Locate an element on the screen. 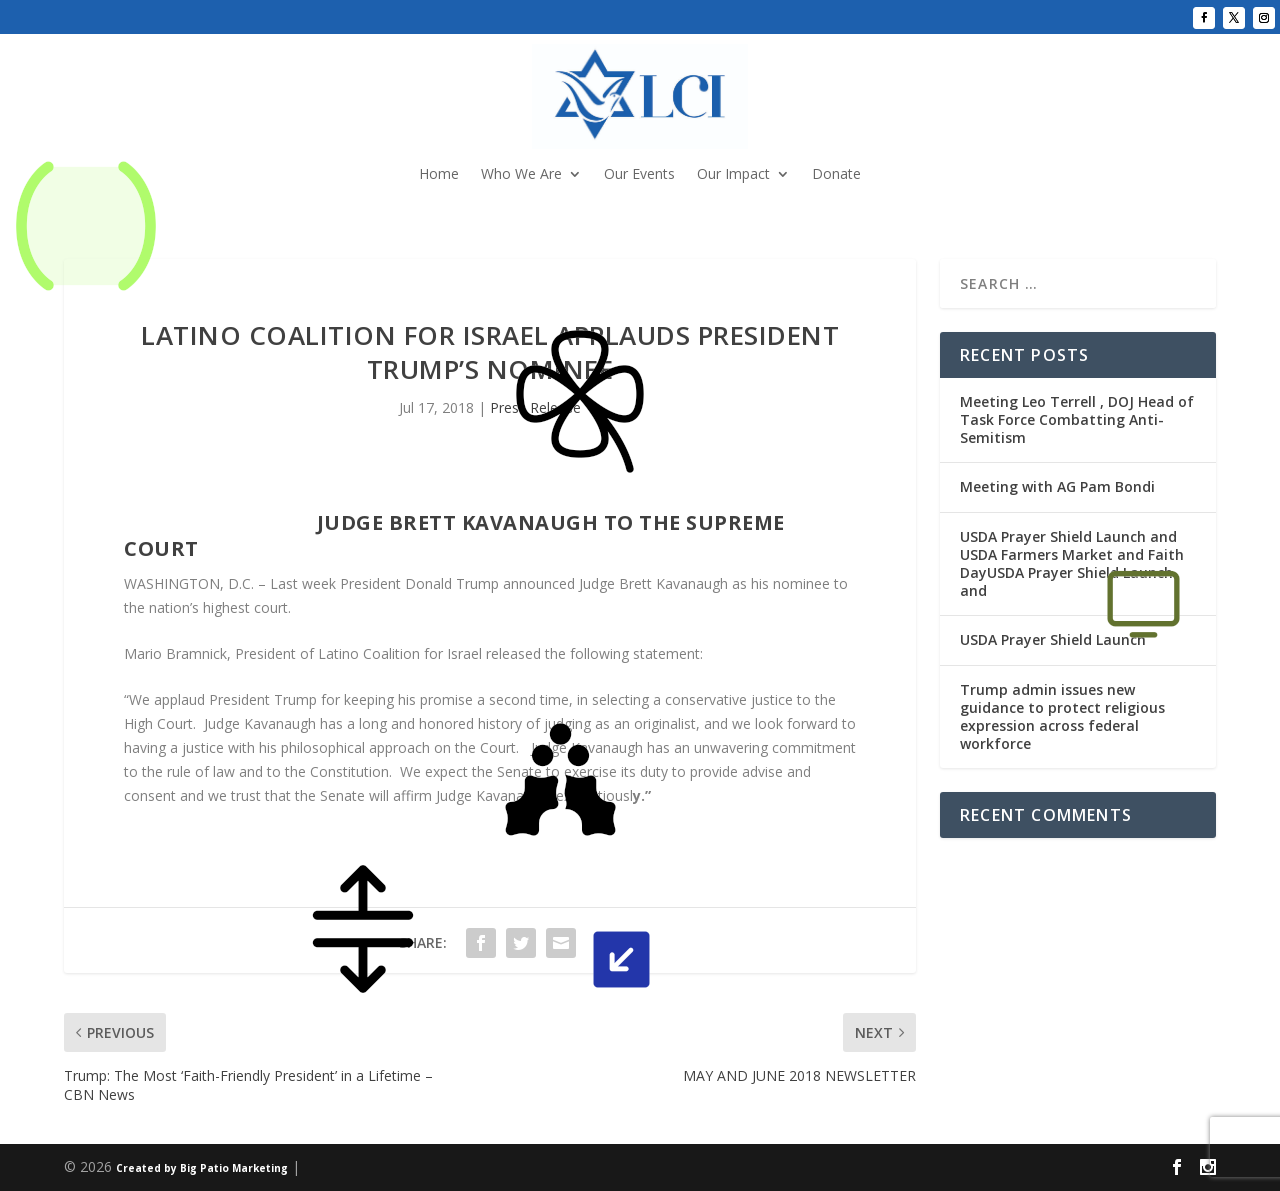  insert parentheses in text or code is located at coordinates (86, 226).